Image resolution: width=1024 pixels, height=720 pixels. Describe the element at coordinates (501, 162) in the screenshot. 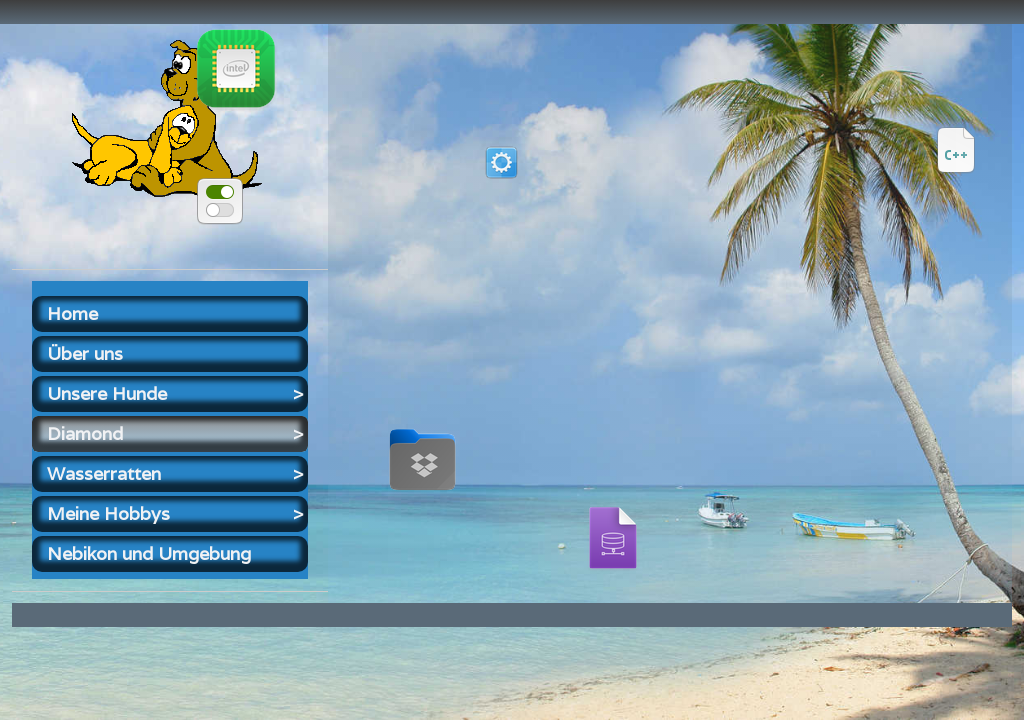

I see `ms-dos executable file type indicator` at that location.